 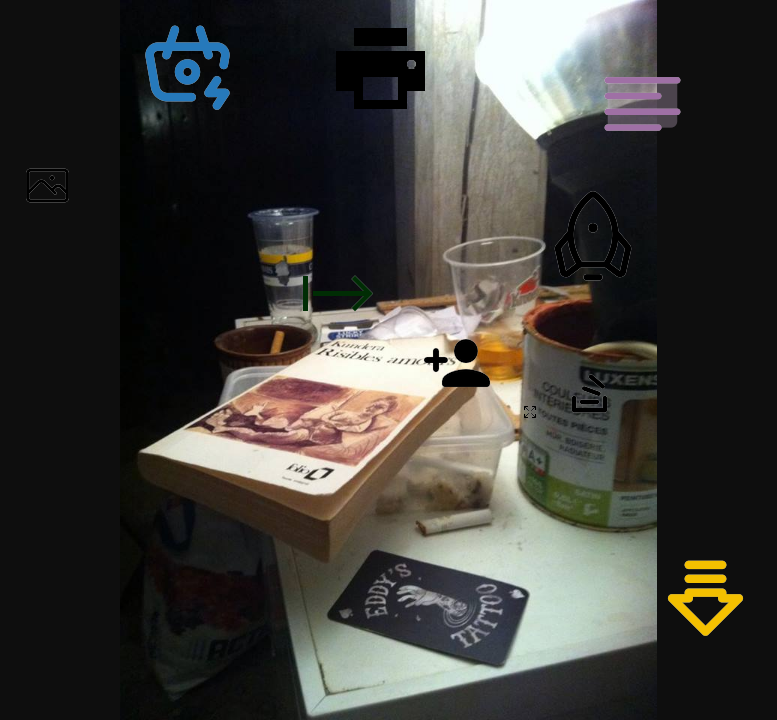 What do you see at coordinates (705, 595) in the screenshot?
I see `download file or content` at bounding box center [705, 595].